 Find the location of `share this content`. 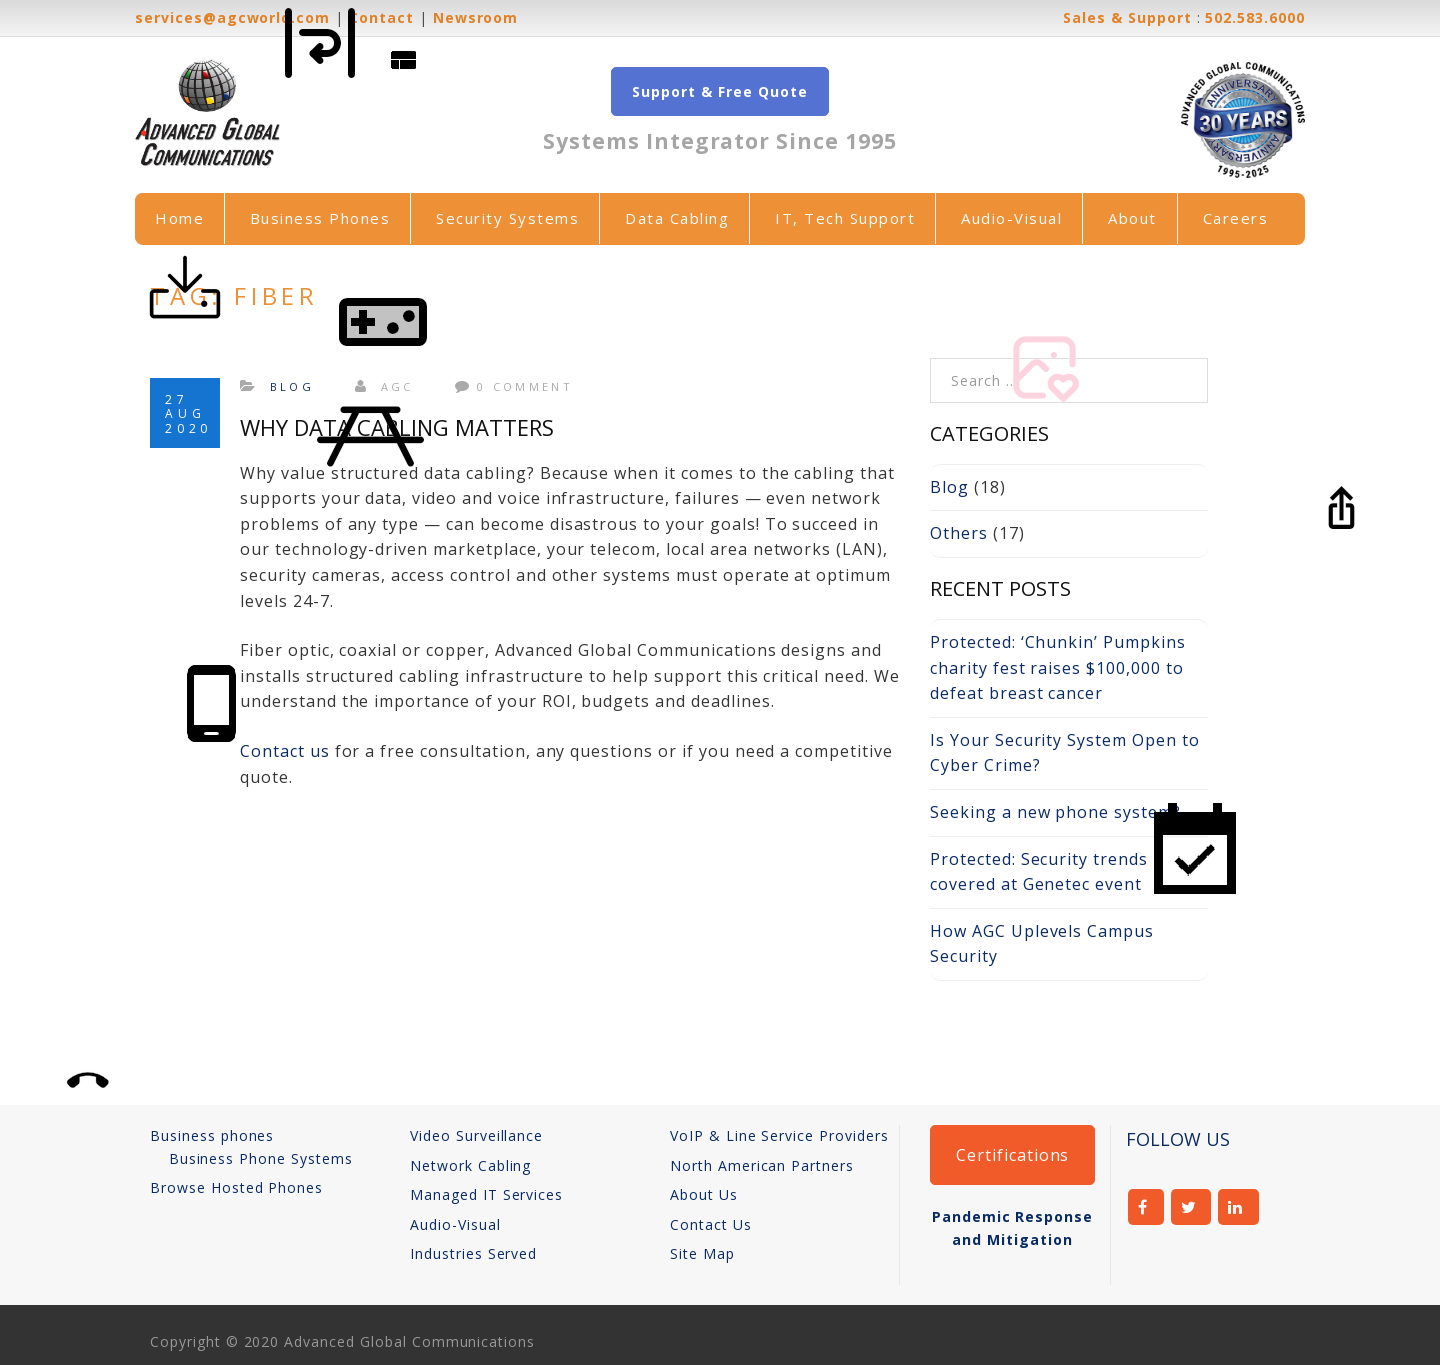

share this content is located at coordinates (1341, 507).